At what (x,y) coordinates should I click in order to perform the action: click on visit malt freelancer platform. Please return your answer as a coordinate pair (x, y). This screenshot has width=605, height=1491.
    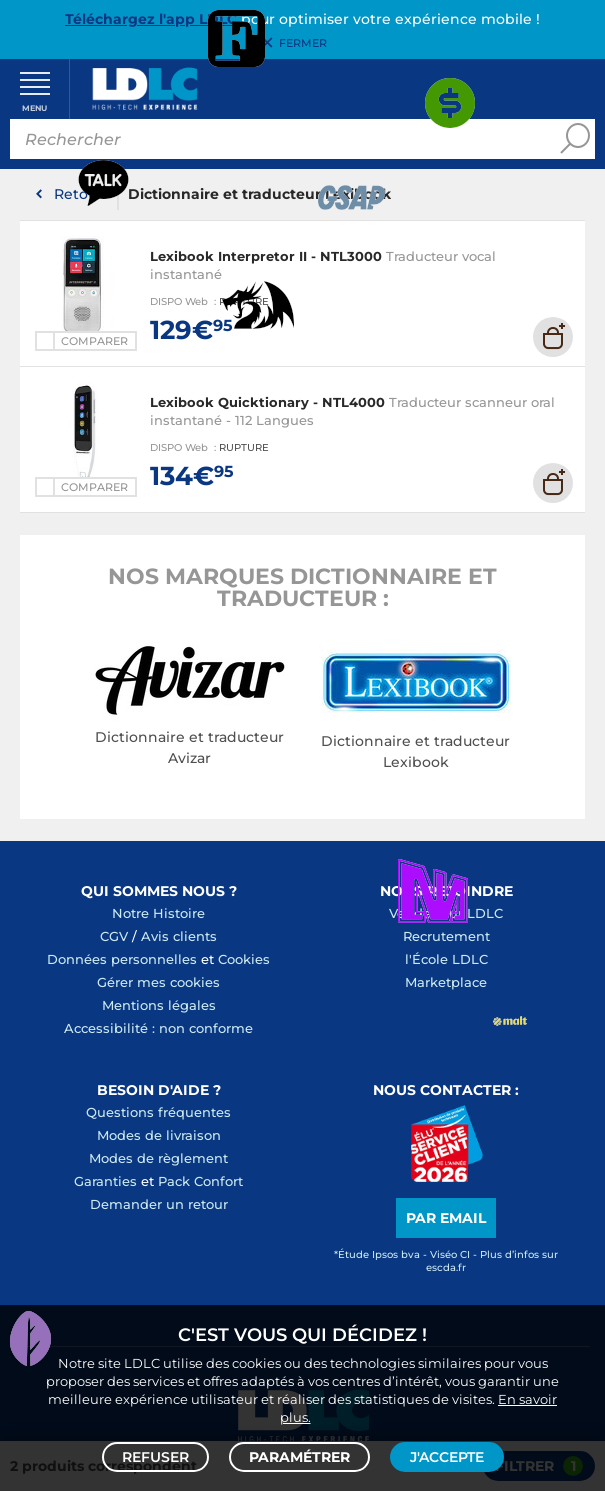
    Looking at the image, I should click on (510, 1021).